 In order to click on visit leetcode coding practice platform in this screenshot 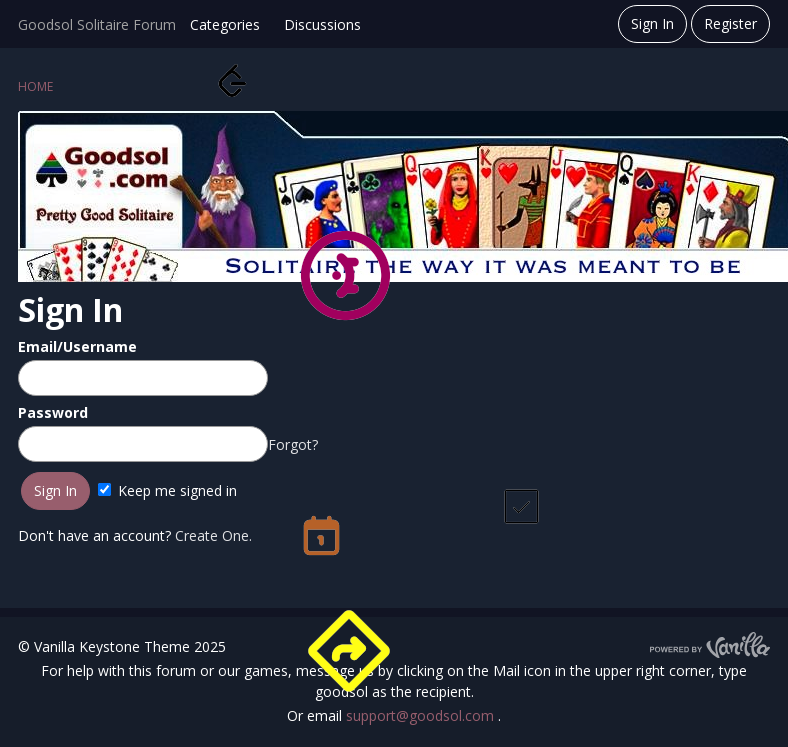, I will do `click(232, 82)`.